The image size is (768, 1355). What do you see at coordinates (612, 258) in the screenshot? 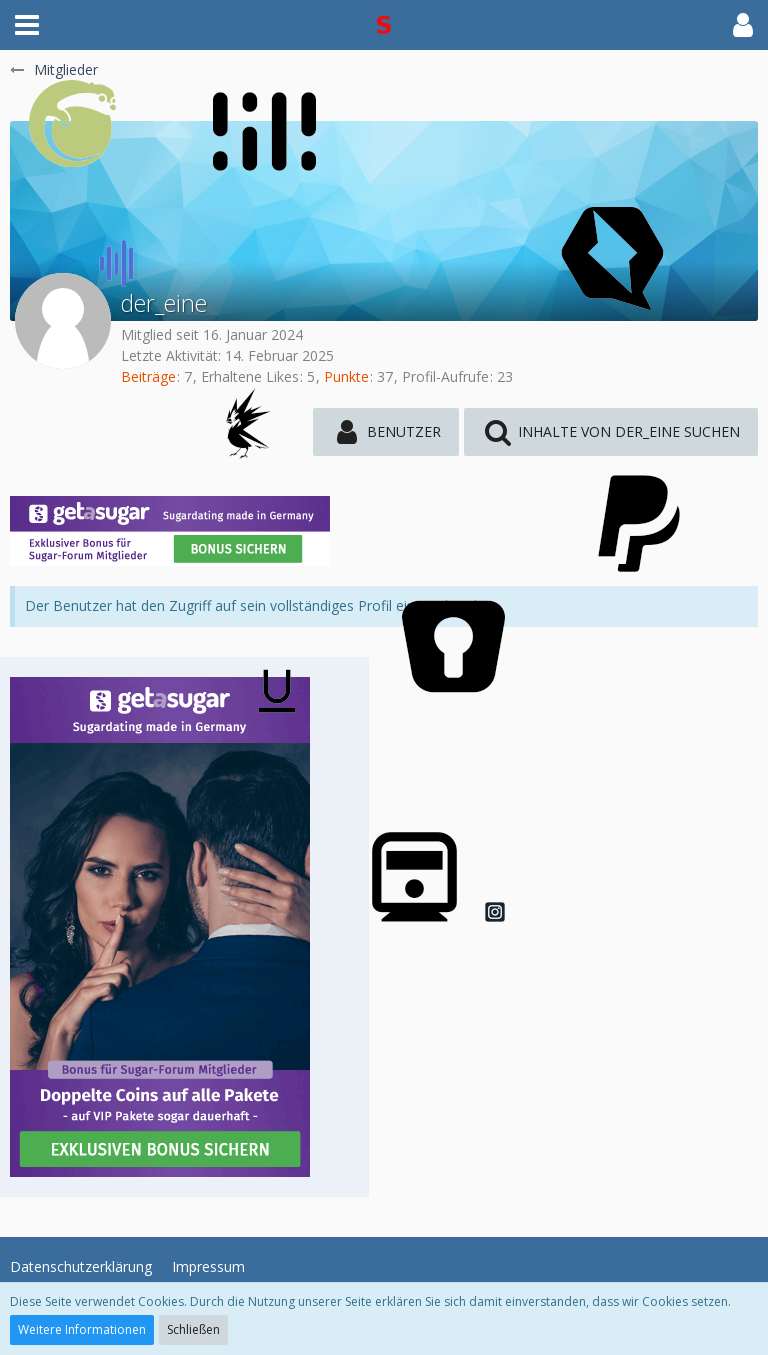
I see `qwik framework logo` at bounding box center [612, 258].